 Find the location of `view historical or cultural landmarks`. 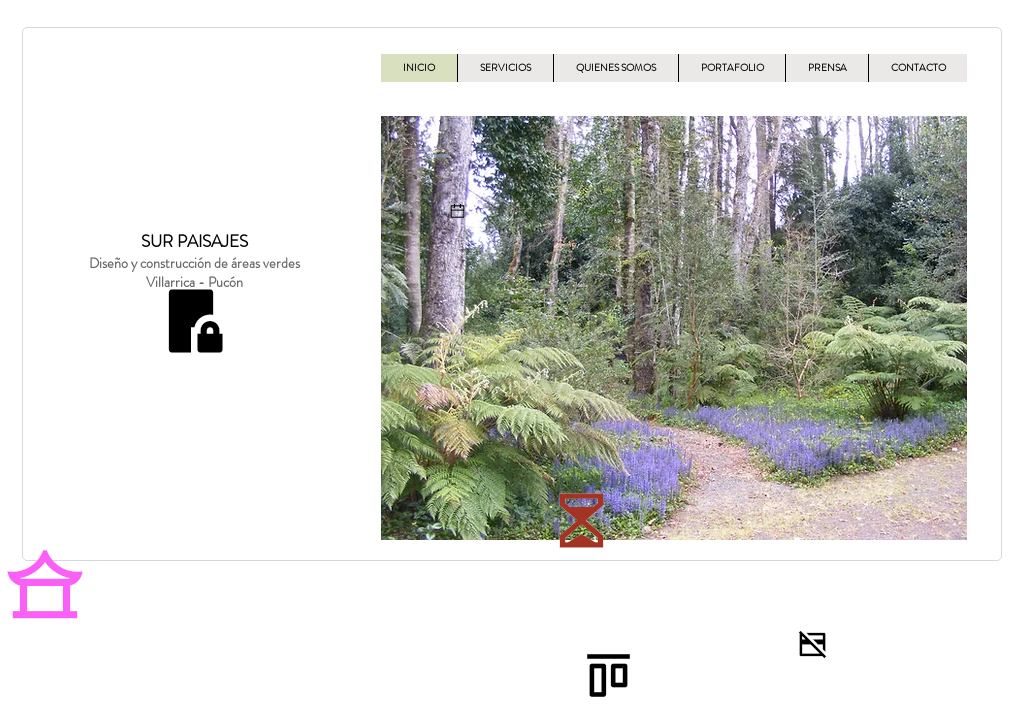

view historical or cultural landmarks is located at coordinates (45, 586).